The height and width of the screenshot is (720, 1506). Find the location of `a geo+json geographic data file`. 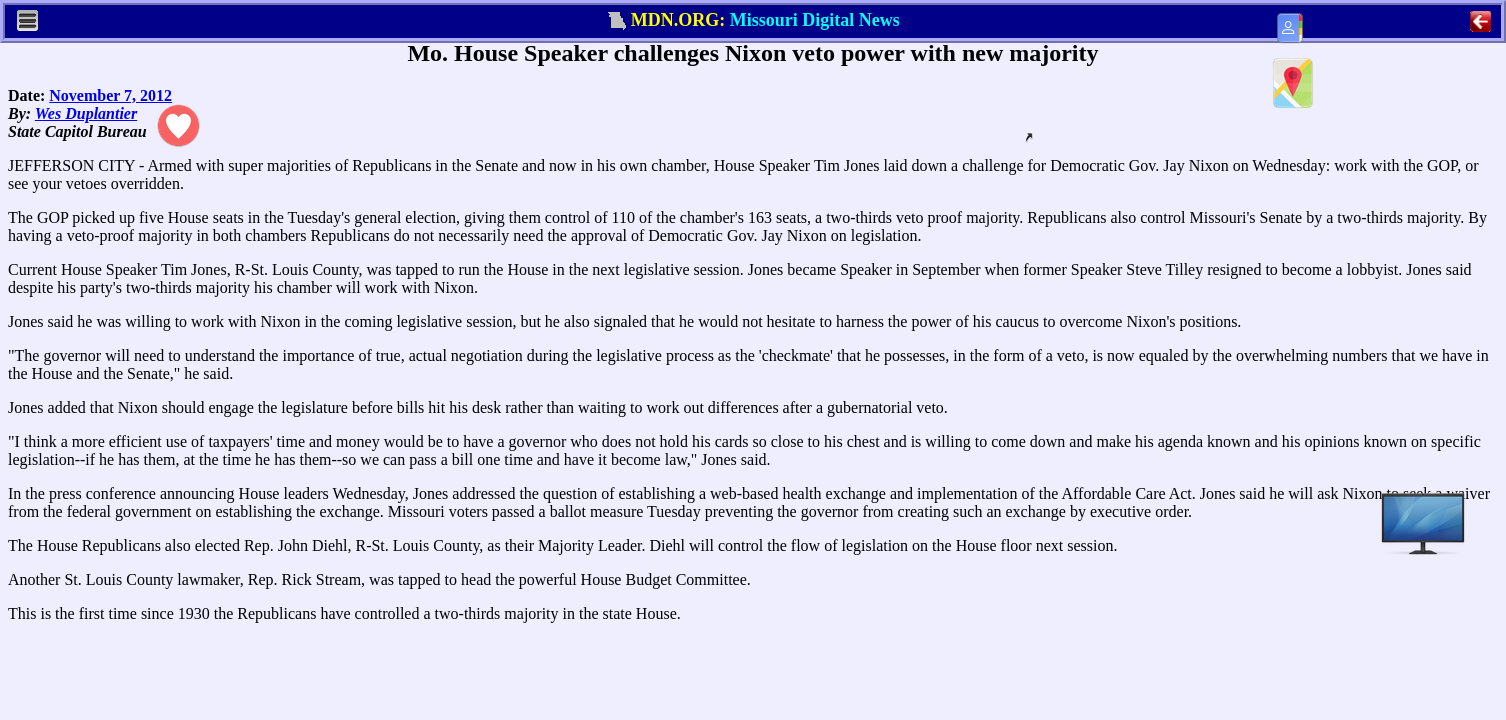

a geo+json geographic data file is located at coordinates (1293, 83).